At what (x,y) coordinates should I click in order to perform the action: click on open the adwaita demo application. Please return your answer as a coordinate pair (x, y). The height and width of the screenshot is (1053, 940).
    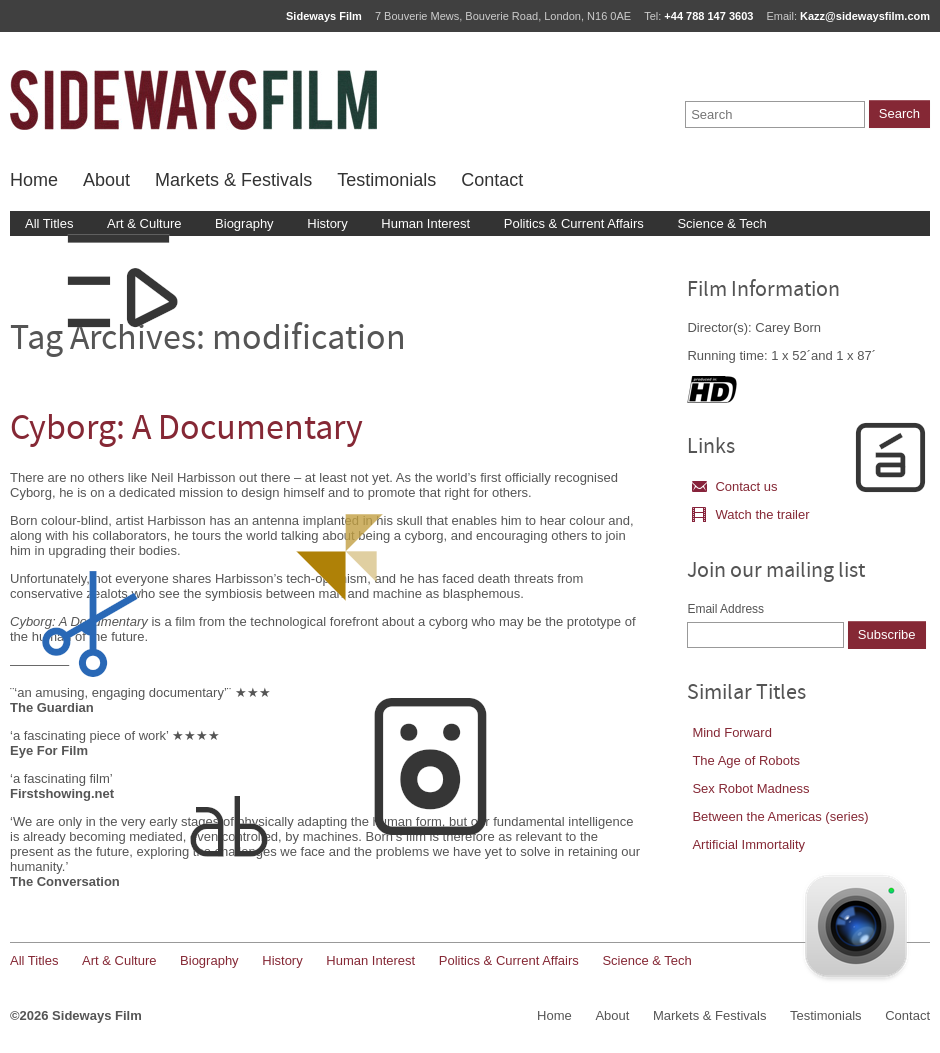
    Looking at the image, I should click on (339, 557).